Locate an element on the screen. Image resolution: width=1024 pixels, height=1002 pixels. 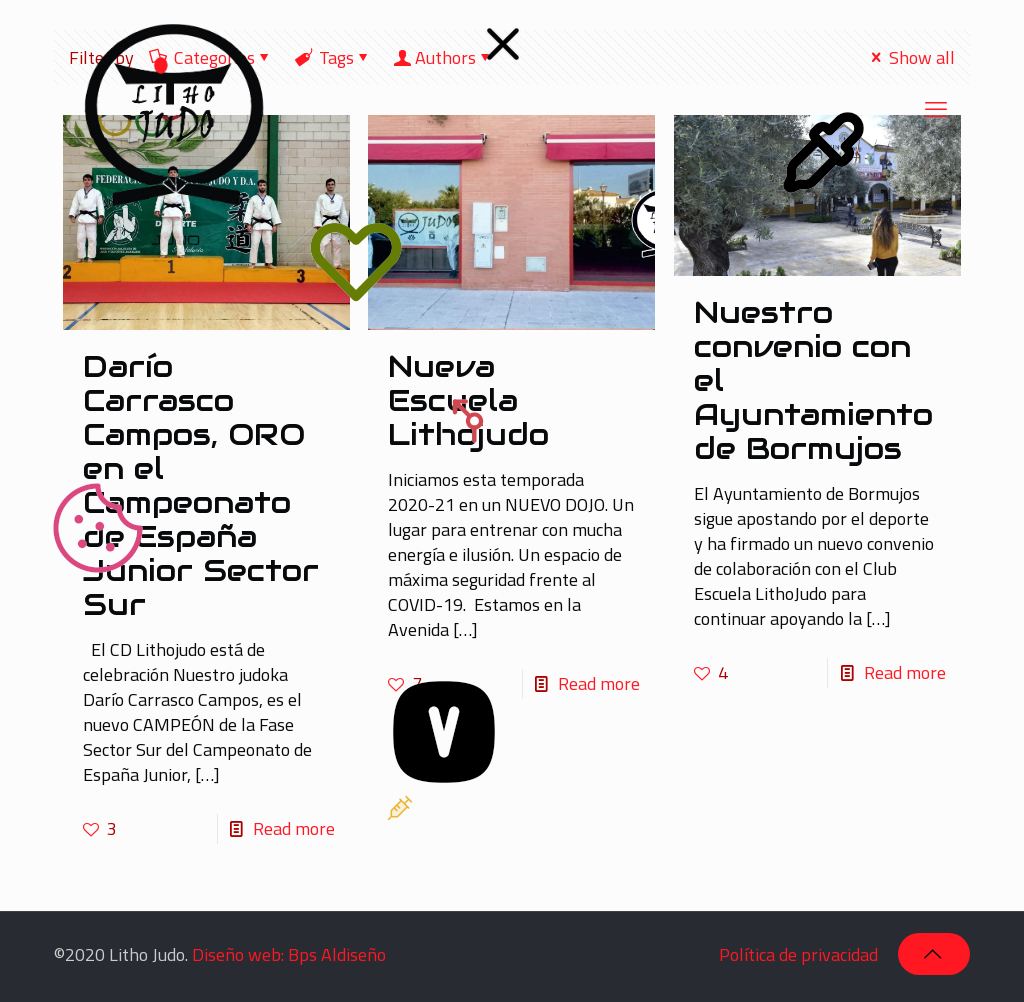
manage cookie preferences and privacy settings is located at coordinates (98, 528).